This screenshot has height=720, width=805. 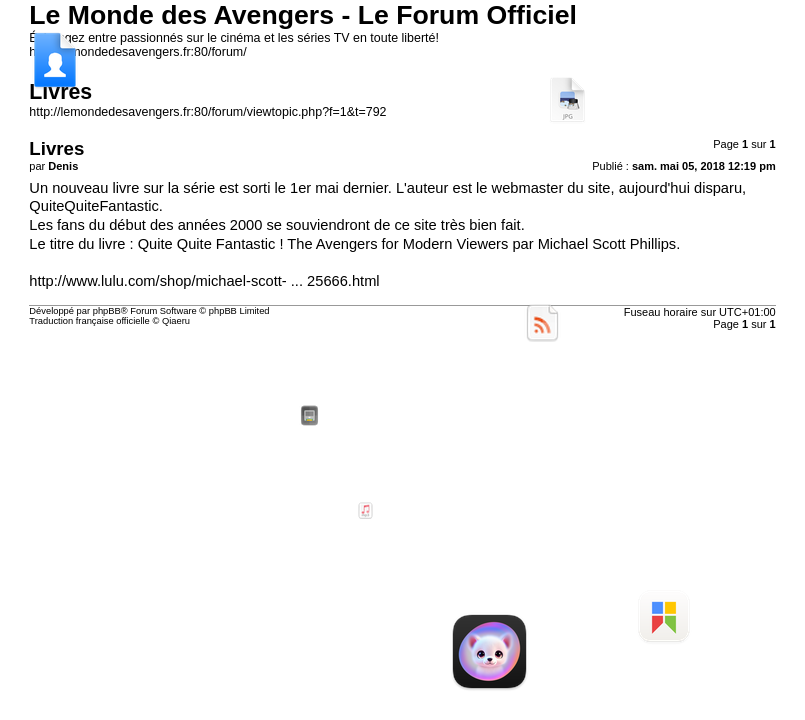 What do you see at coordinates (567, 100) in the screenshot?
I see `a jpg image file` at bounding box center [567, 100].